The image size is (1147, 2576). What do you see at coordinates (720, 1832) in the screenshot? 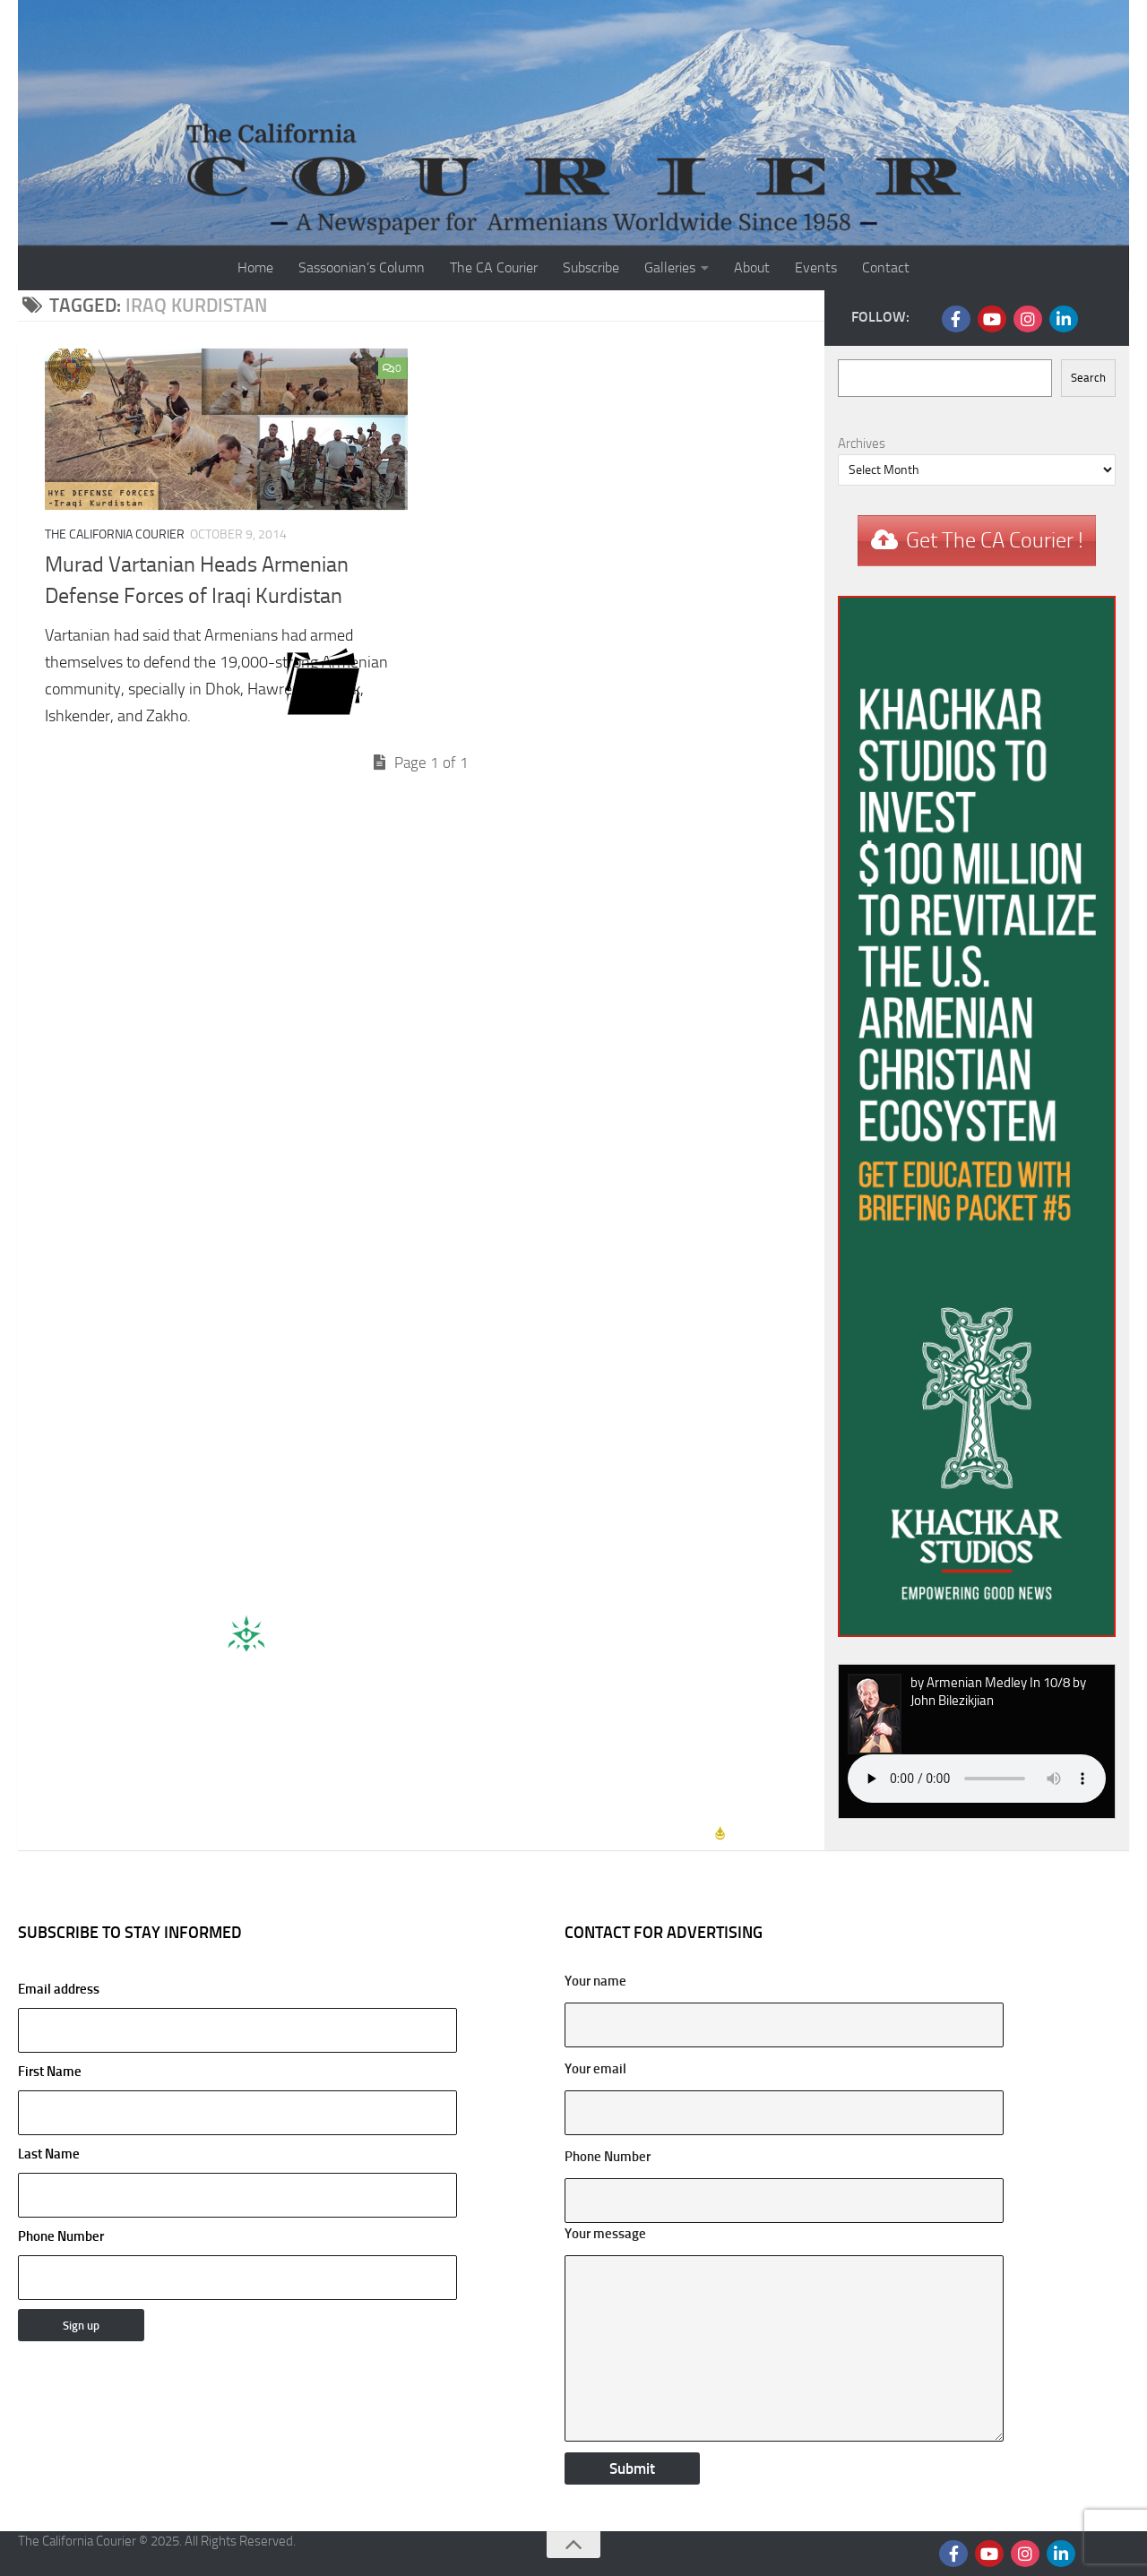
I see `indicates poison or toxic status effect` at bounding box center [720, 1832].